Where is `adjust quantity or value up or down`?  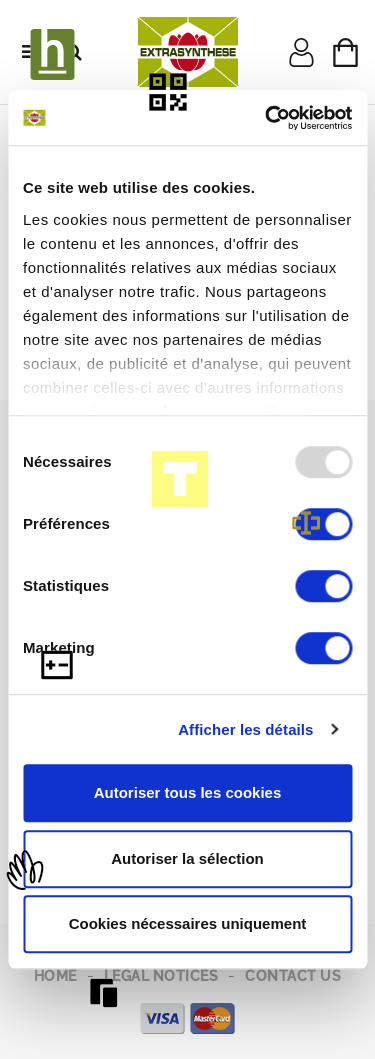
adjust quantity or value up or down is located at coordinates (57, 665).